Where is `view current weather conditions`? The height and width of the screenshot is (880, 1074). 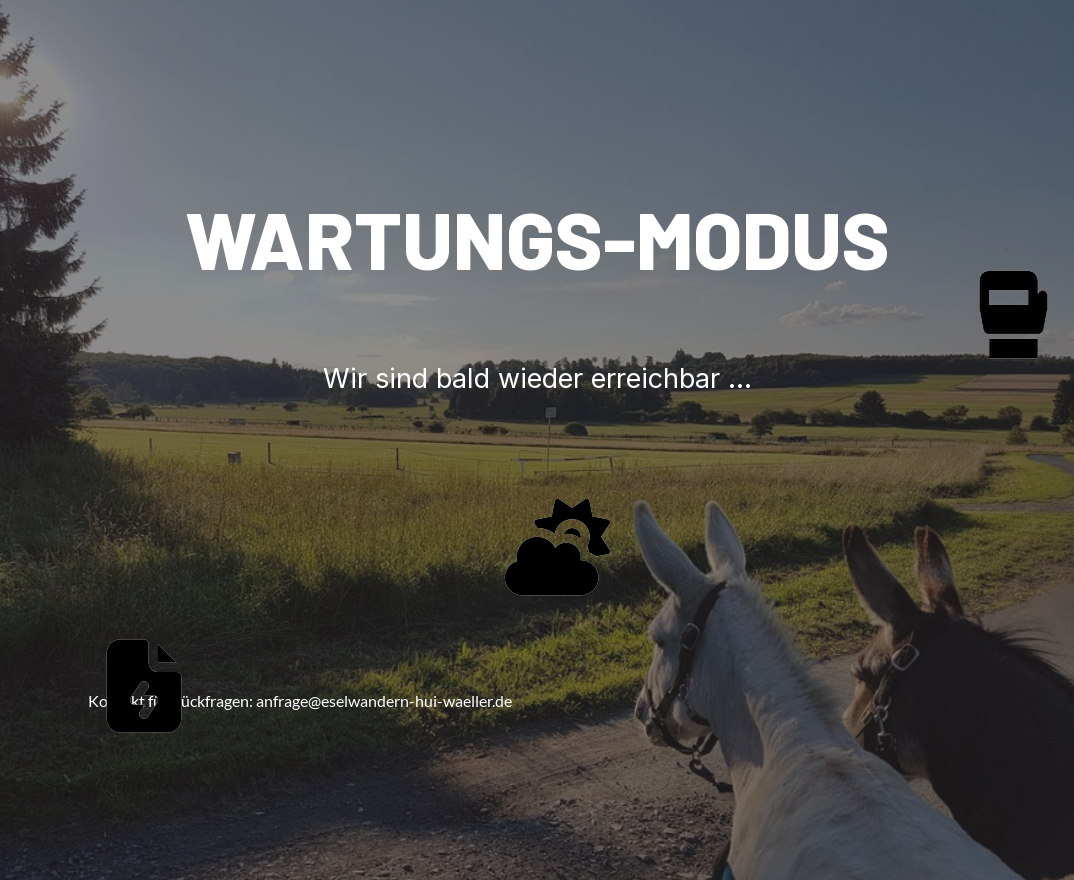
view current weather conditions is located at coordinates (557, 548).